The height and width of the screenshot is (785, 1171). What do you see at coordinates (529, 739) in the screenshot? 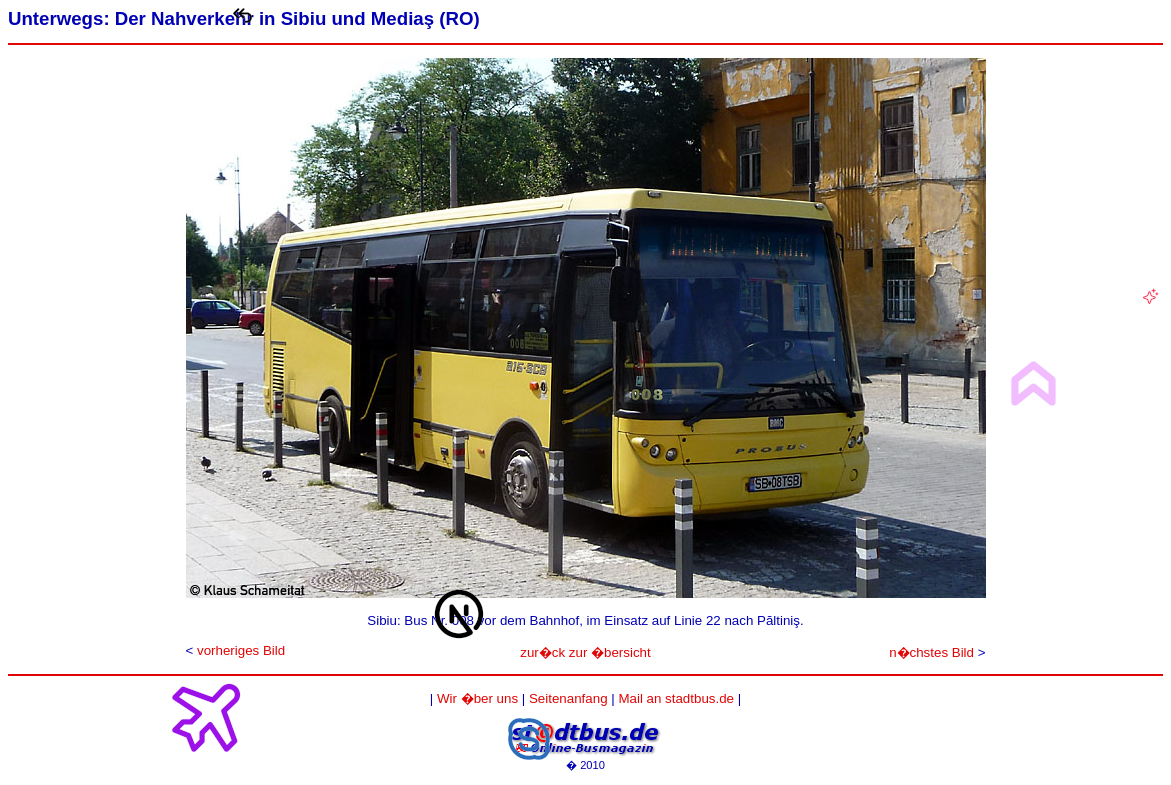
I see `open Skype app` at bounding box center [529, 739].